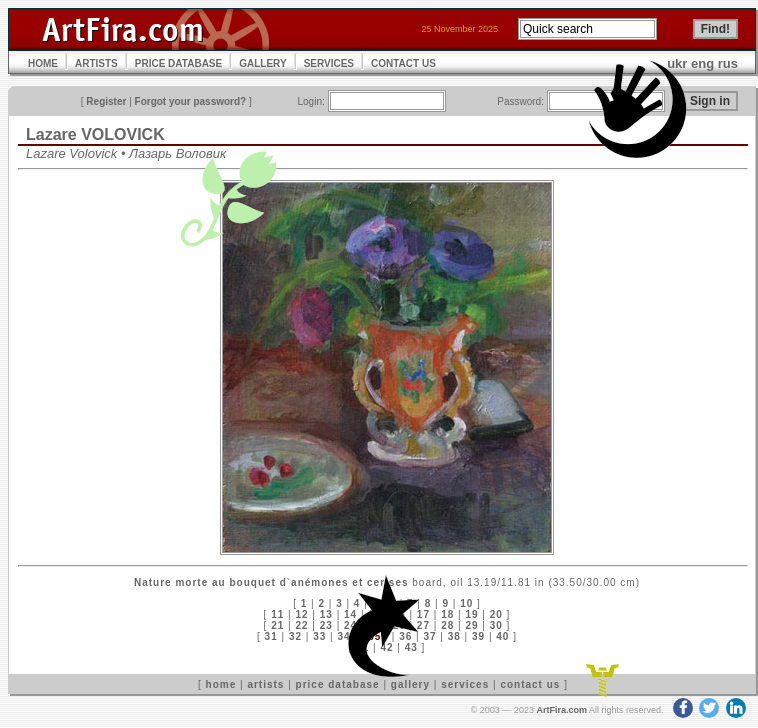 The image size is (758, 728). I want to click on perform a riposte or counter-attack move, so click(384, 626).